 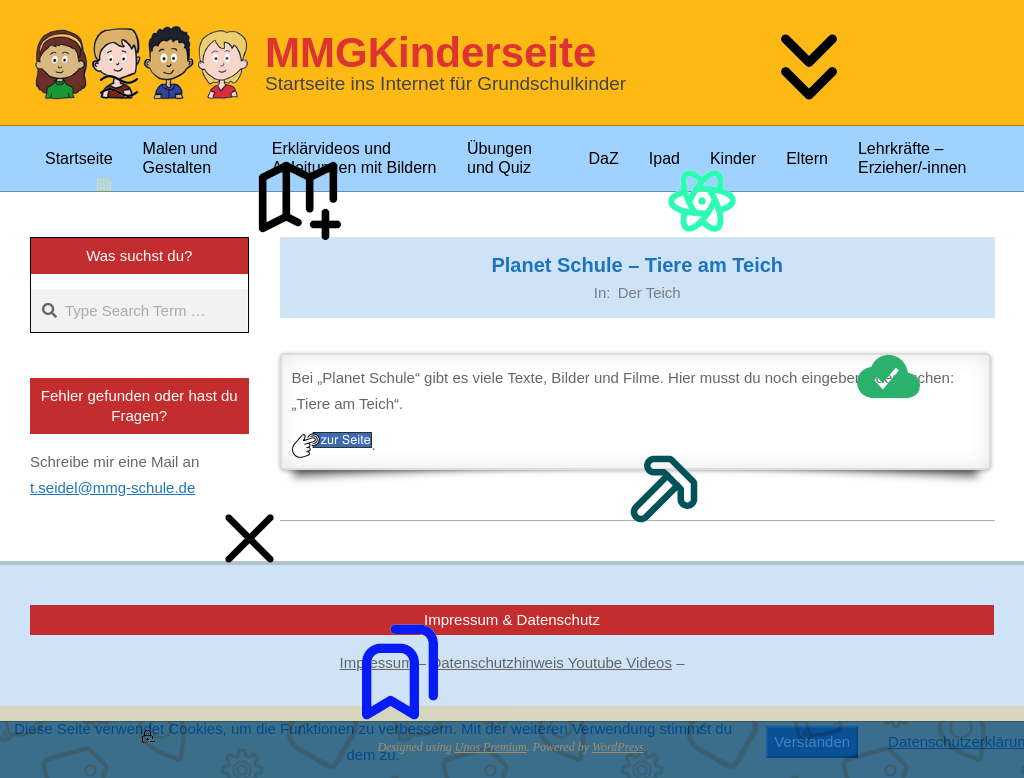 I want to click on view office or workplace location, so click(x=103, y=184).